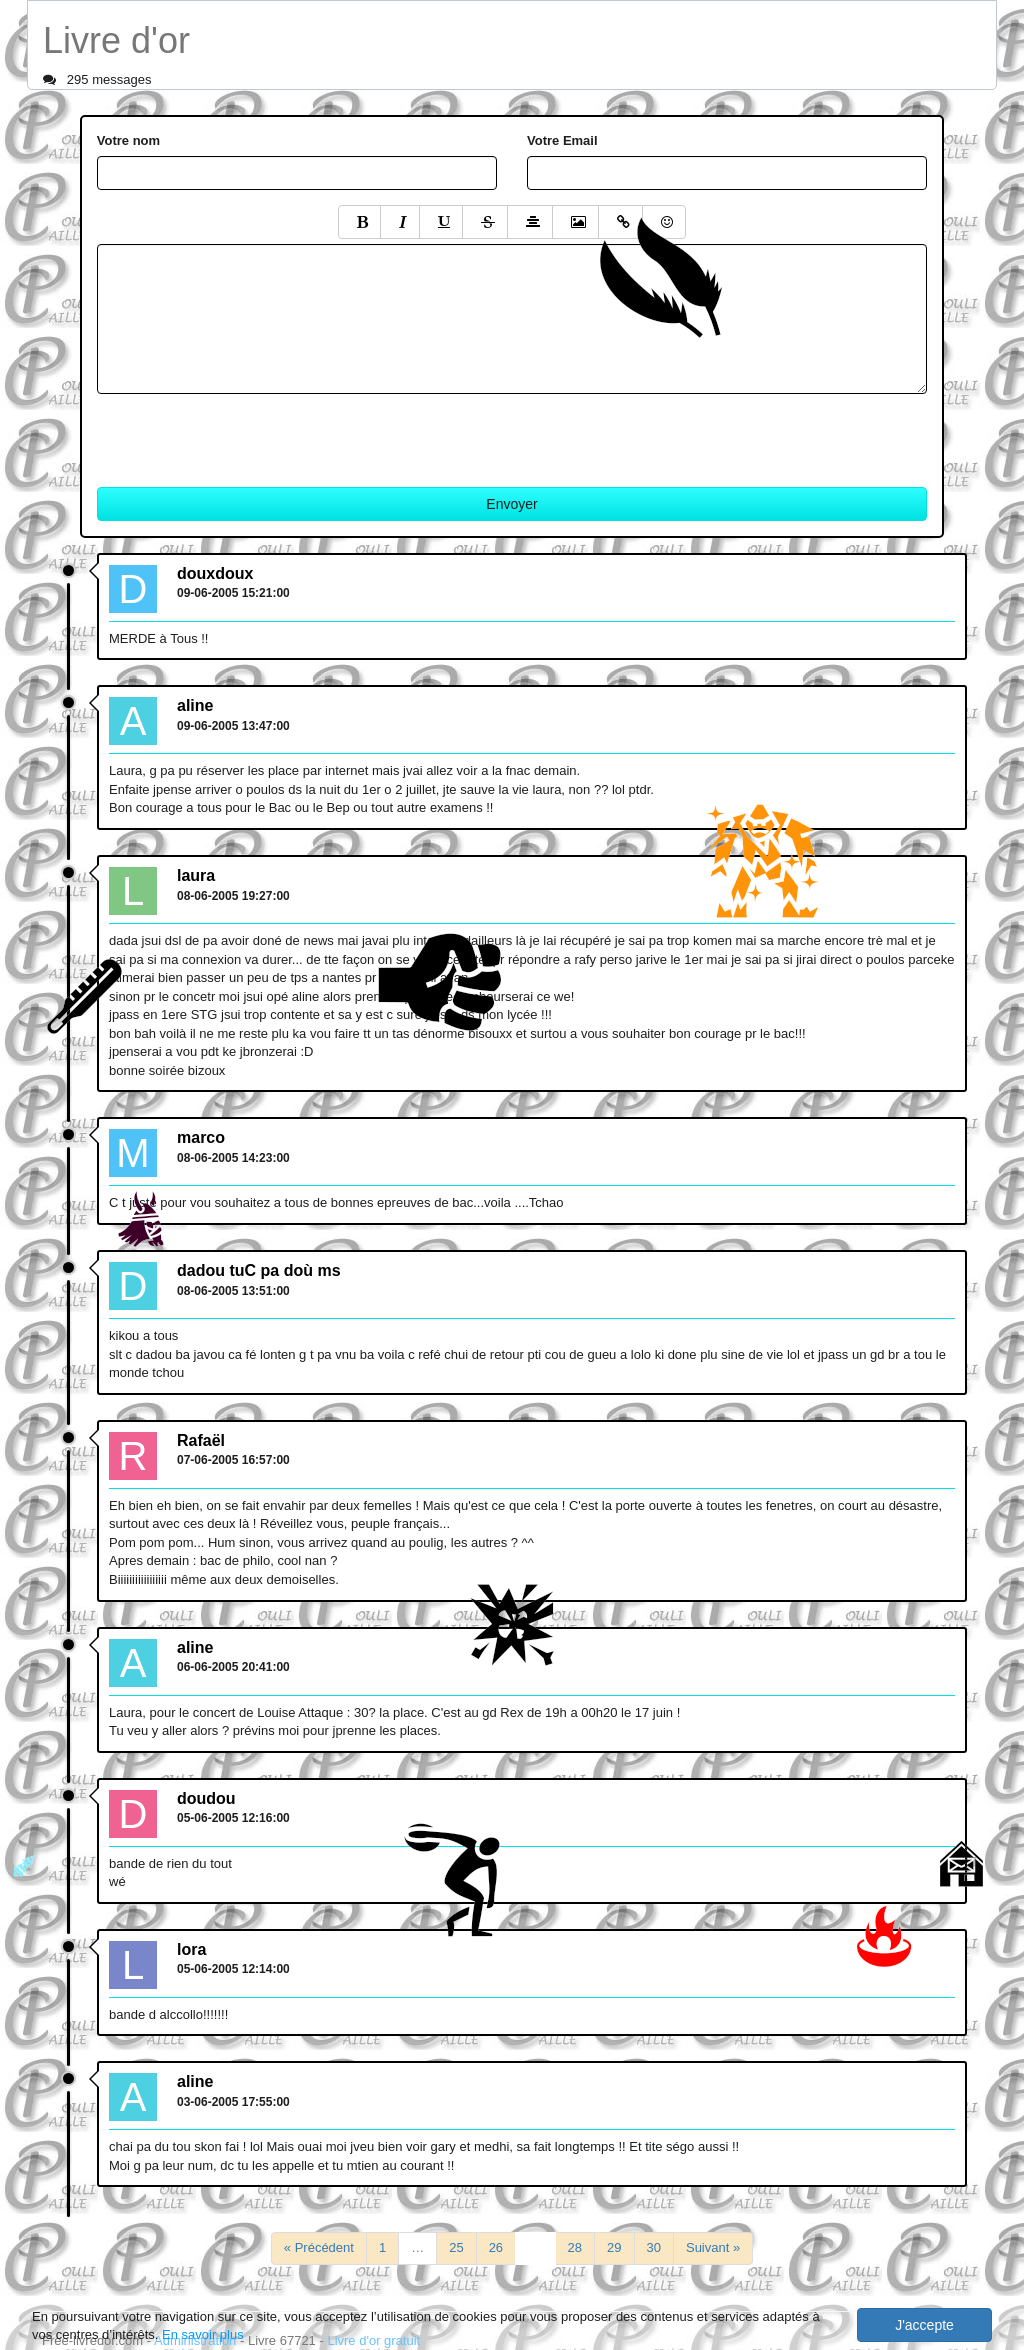 The height and width of the screenshot is (2350, 1024). I want to click on access discus throw or athletics events, so click(452, 1880).